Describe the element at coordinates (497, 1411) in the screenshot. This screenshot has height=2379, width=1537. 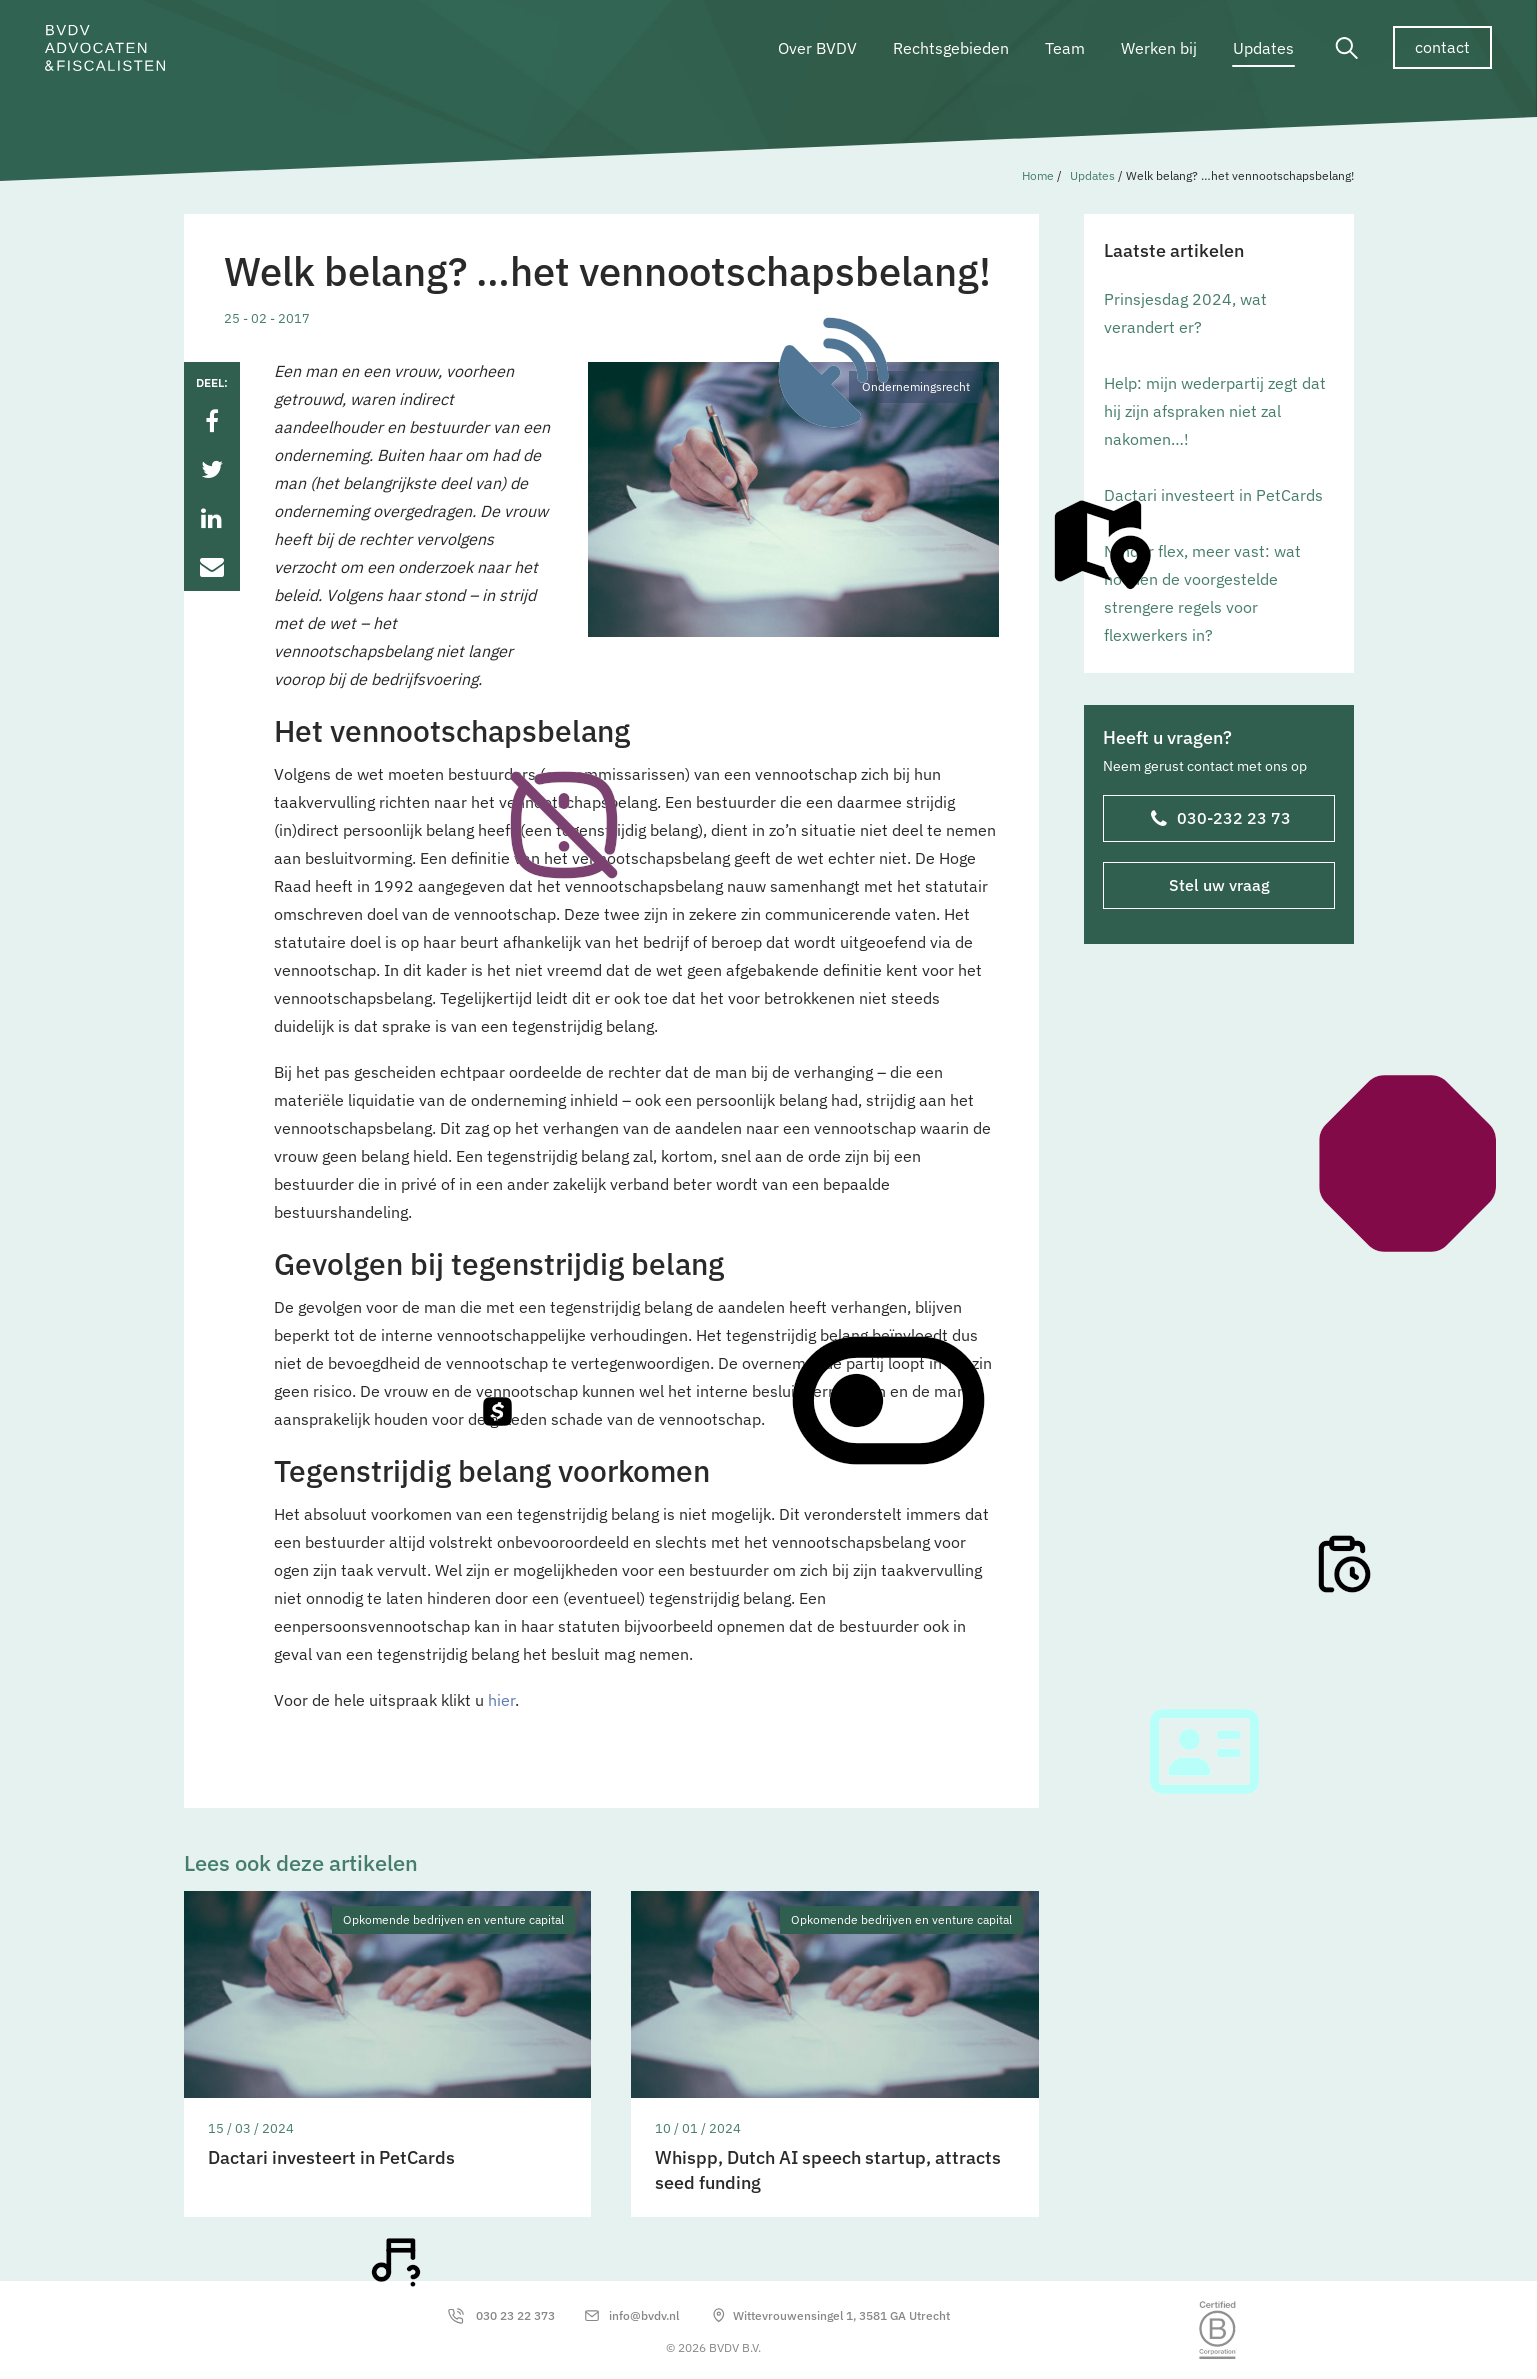
I see `open Cash App` at that location.